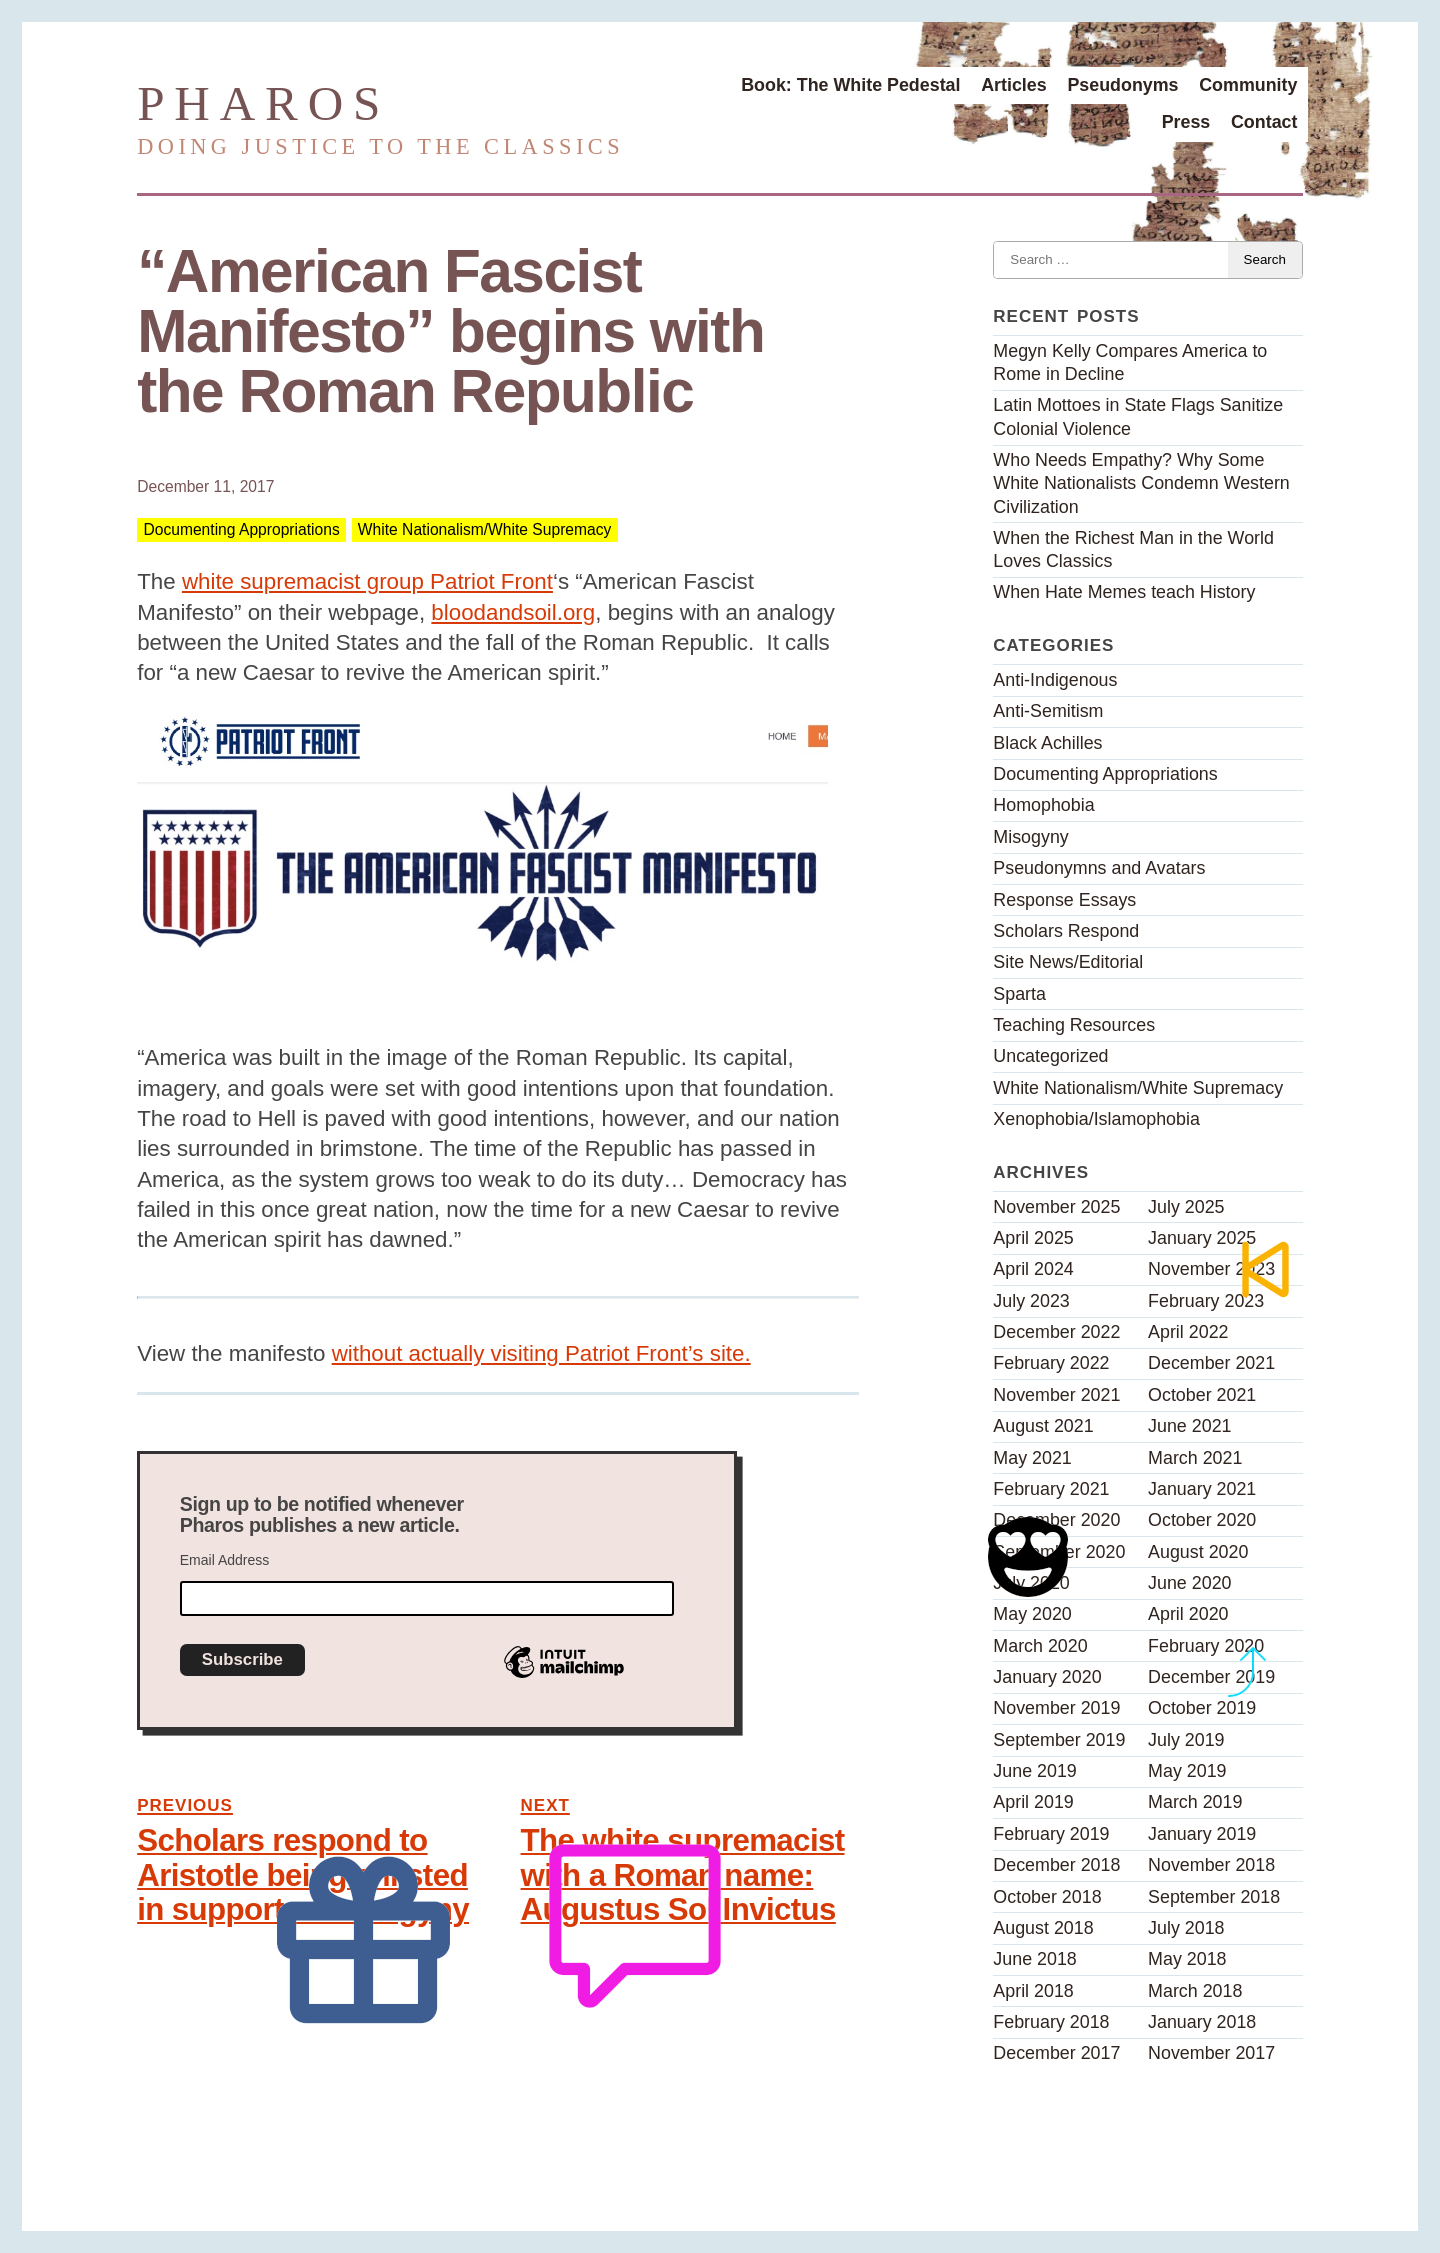  What do you see at coordinates (363, 1949) in the screenshot?
I see `view or redeem a gift` at bounding box center [363, 1949].